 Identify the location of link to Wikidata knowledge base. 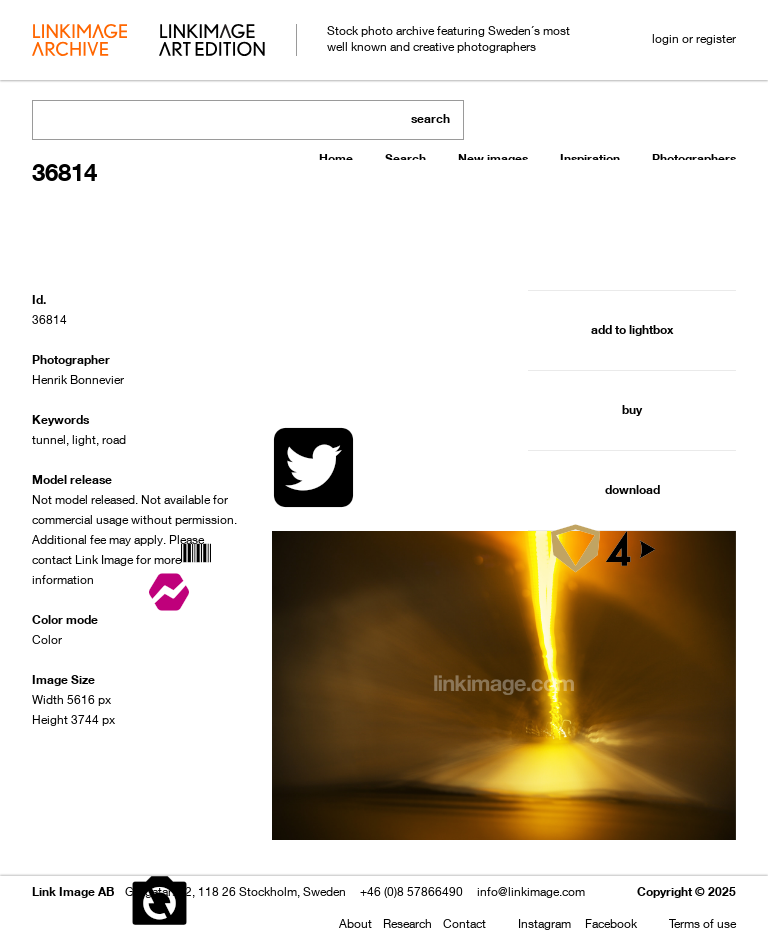
(196, 553).